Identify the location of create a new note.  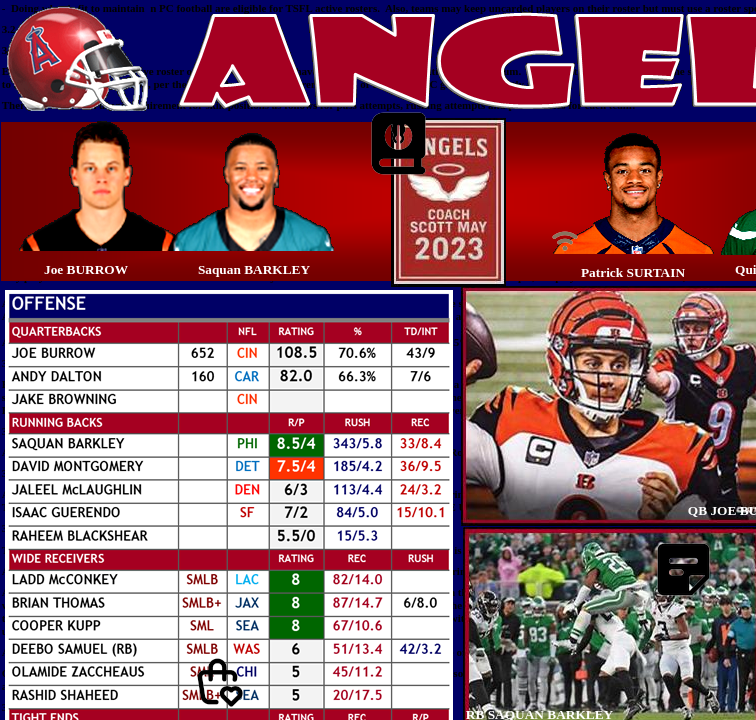
(683, 569).